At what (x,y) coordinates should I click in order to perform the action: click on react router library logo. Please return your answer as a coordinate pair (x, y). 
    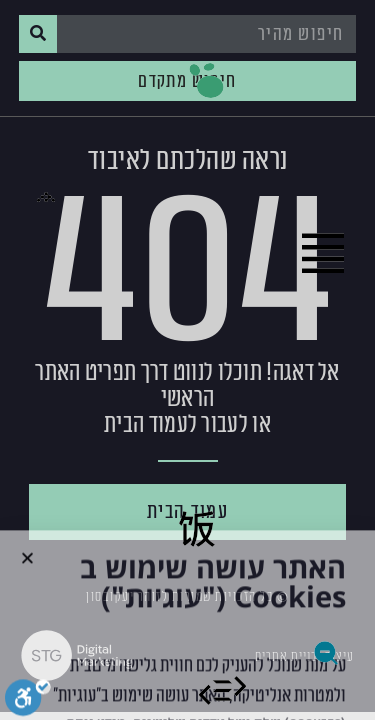
    Looking at the image, I should click on (46, 197).